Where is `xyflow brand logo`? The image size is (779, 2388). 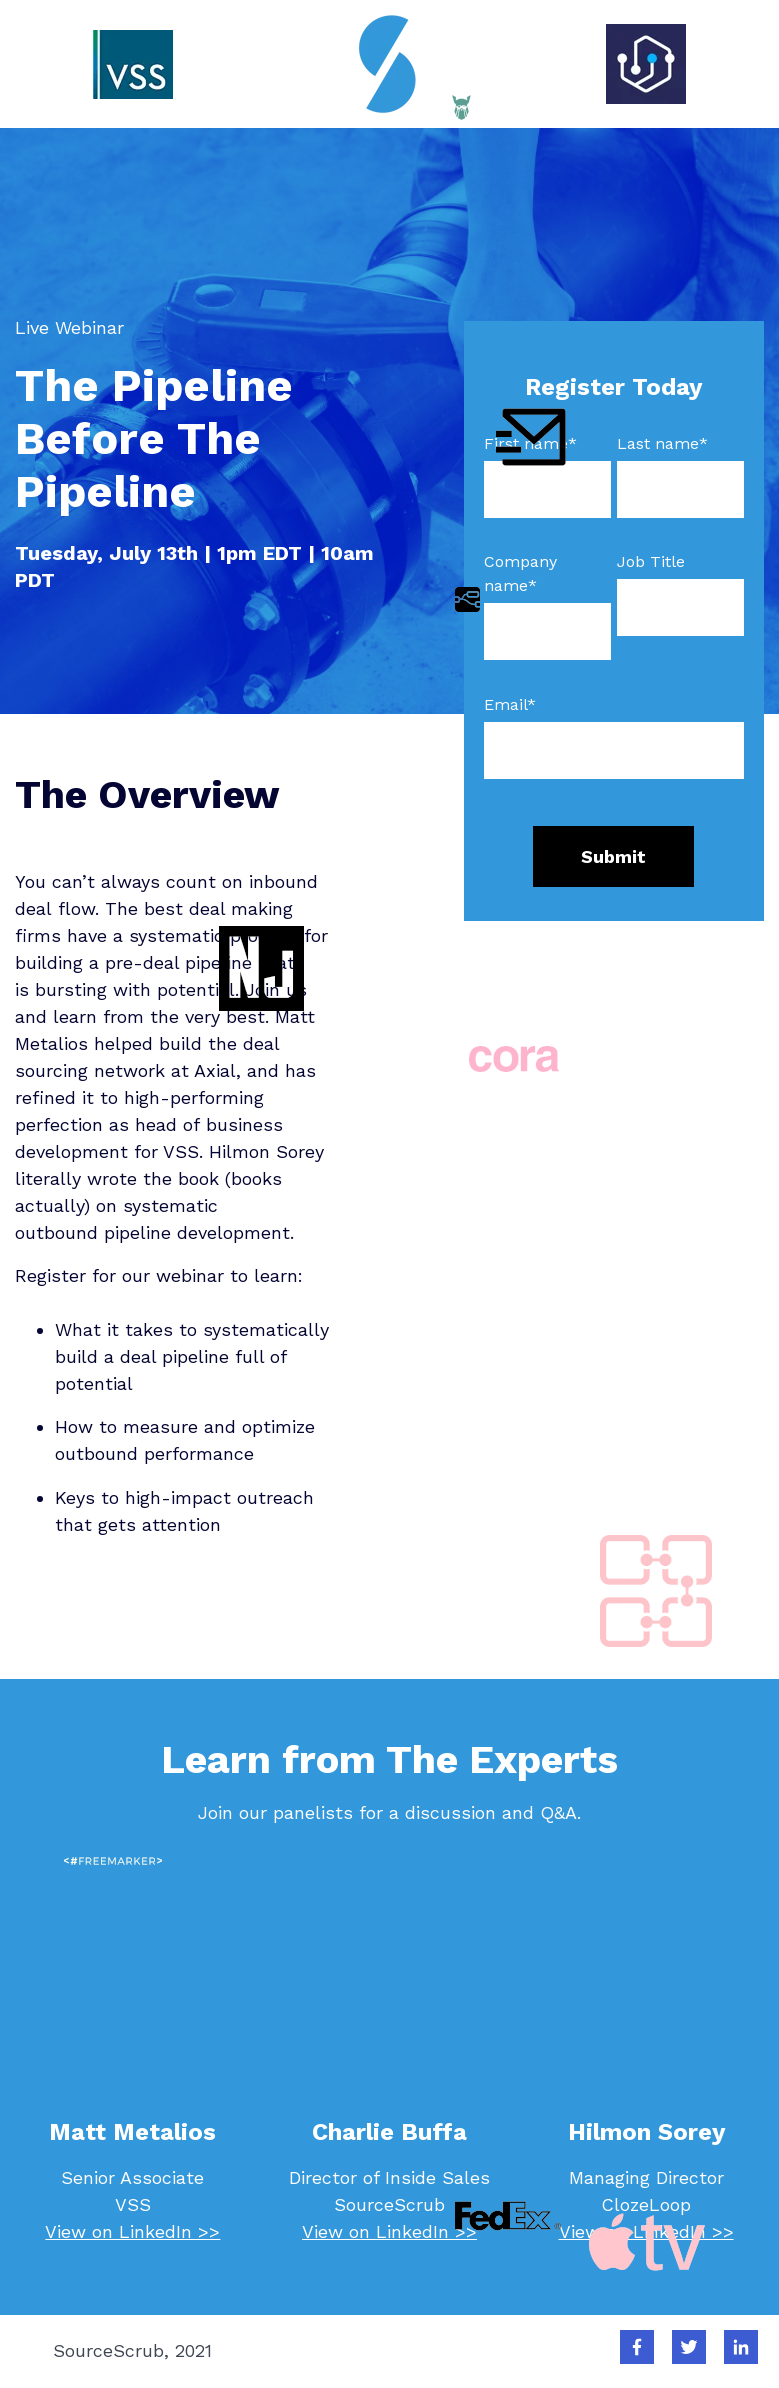 xyflow brand logo is located at coordinates (656, 1591).